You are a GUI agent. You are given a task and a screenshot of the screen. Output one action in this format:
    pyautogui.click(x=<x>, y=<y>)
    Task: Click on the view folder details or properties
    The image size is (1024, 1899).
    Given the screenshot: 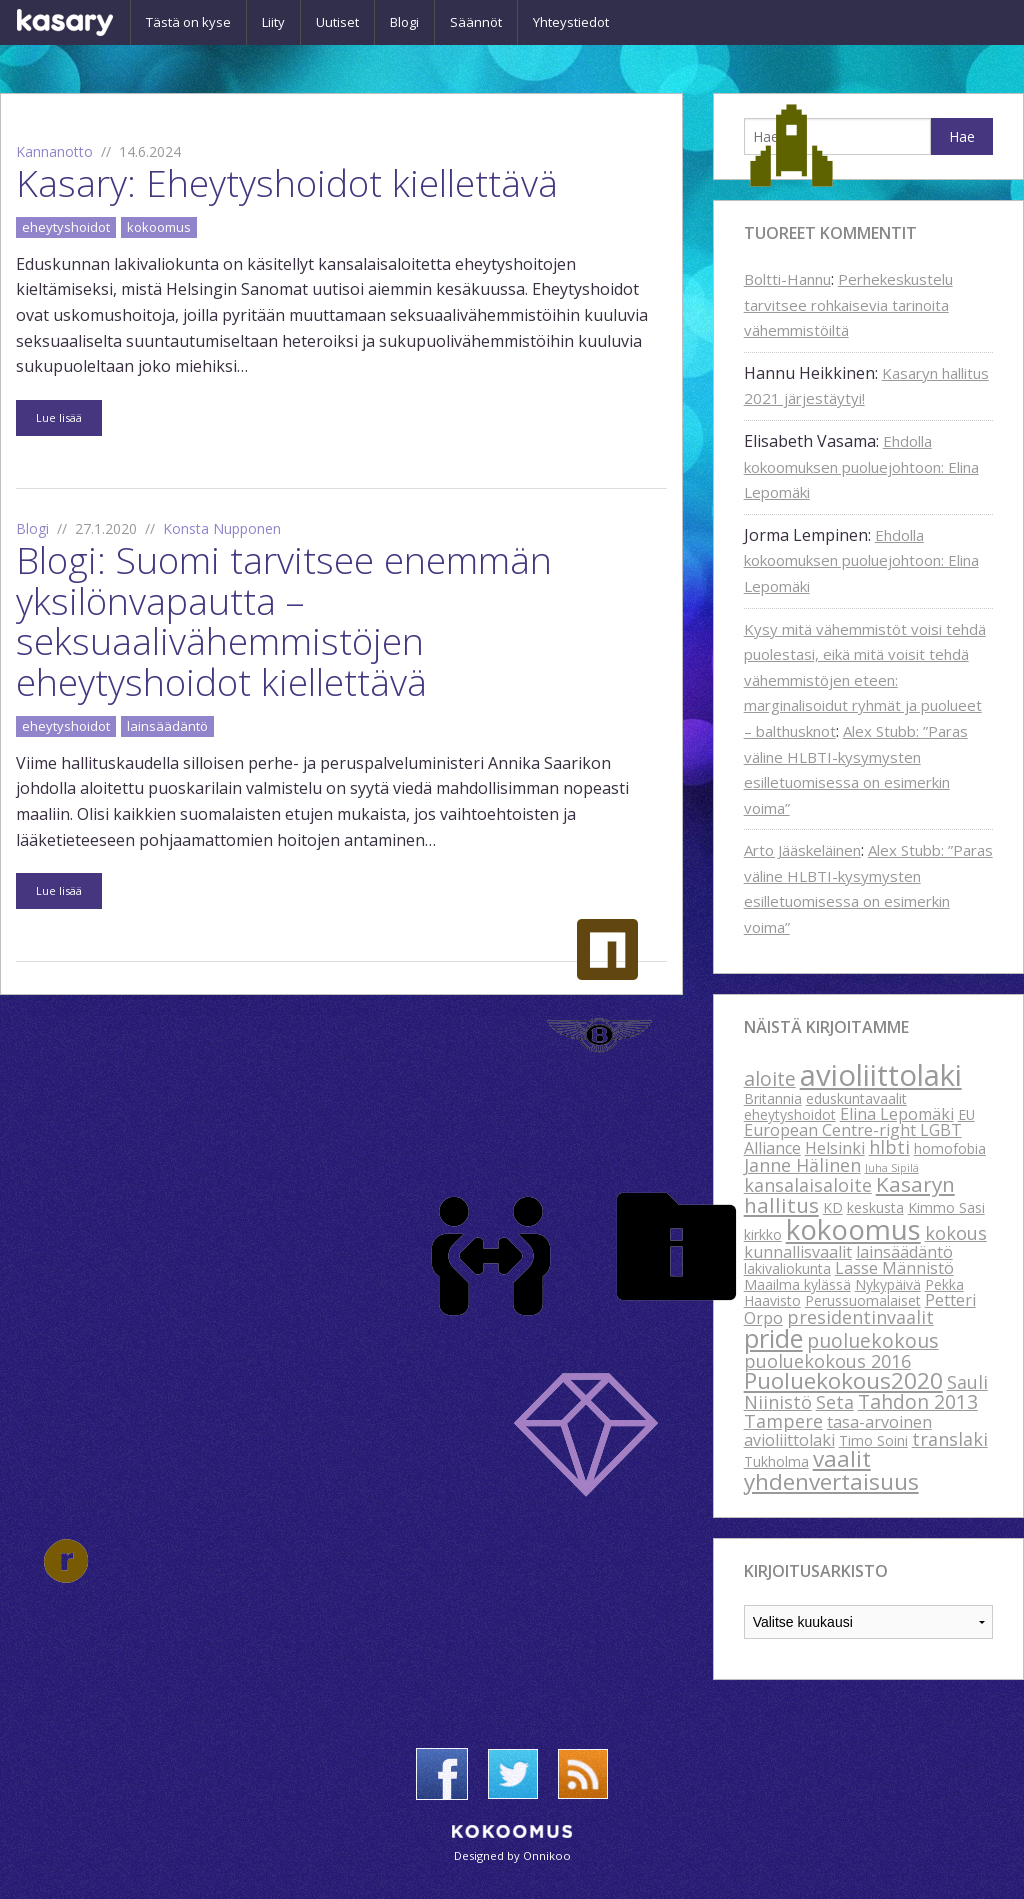 What is the action you would take?
    pyautogui.click(x=676, y=1246)
    